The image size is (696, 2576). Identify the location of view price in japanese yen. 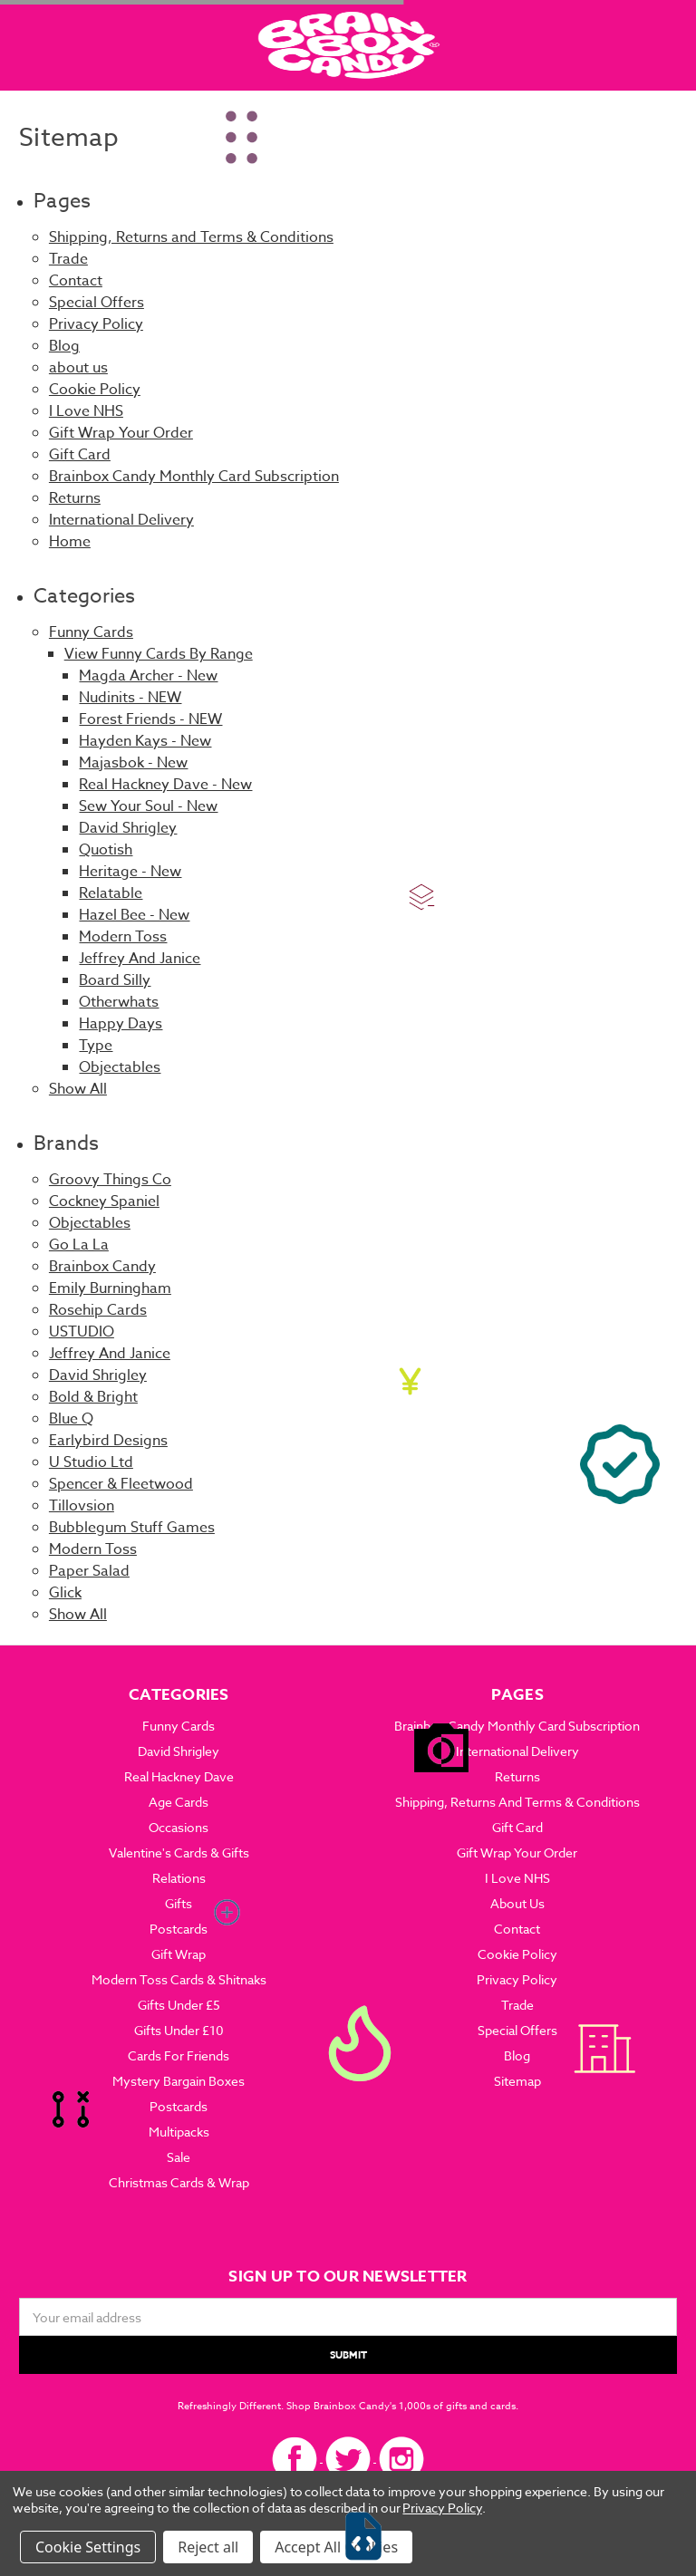
(410, 1381).